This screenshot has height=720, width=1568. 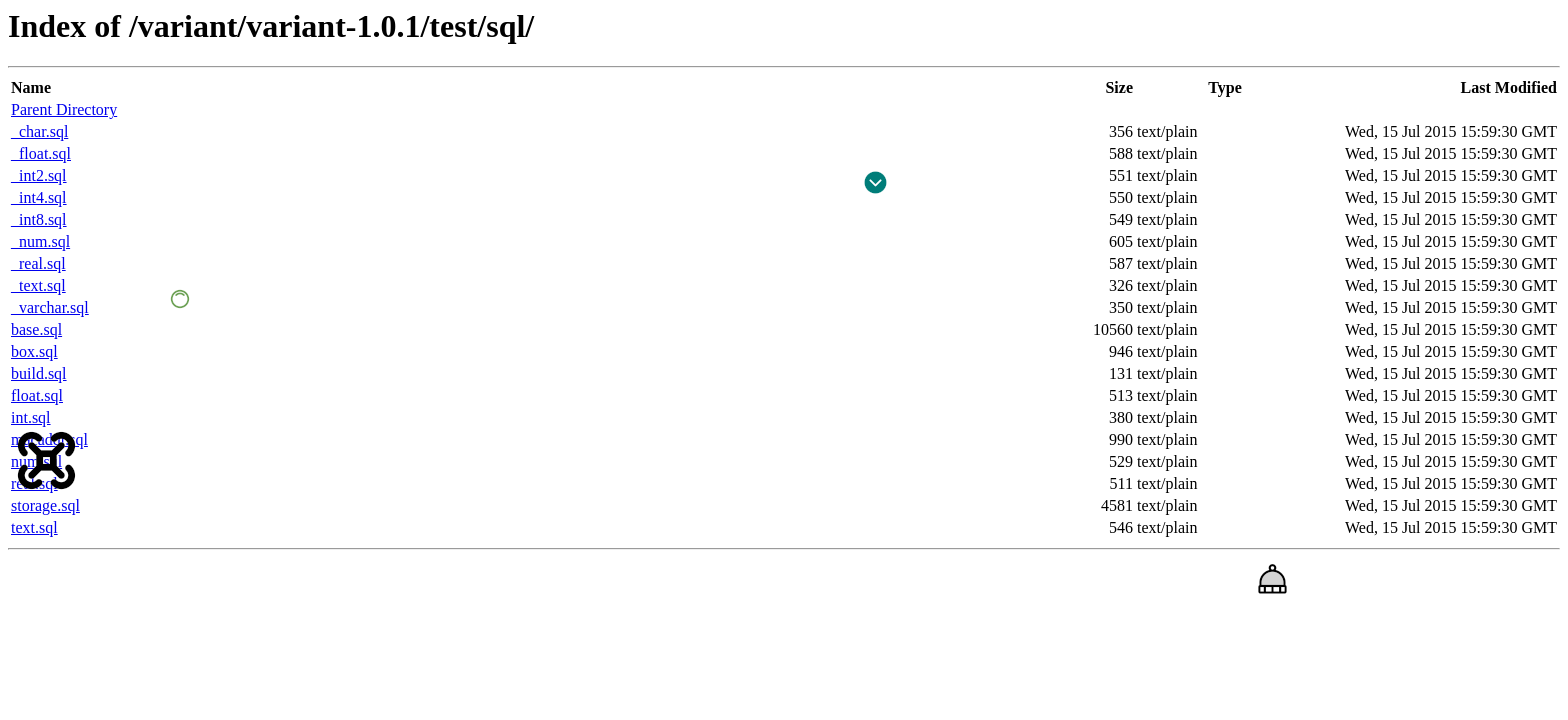 I want to click on apply inner shadow effect to top edge, so click(x=180, y=299).